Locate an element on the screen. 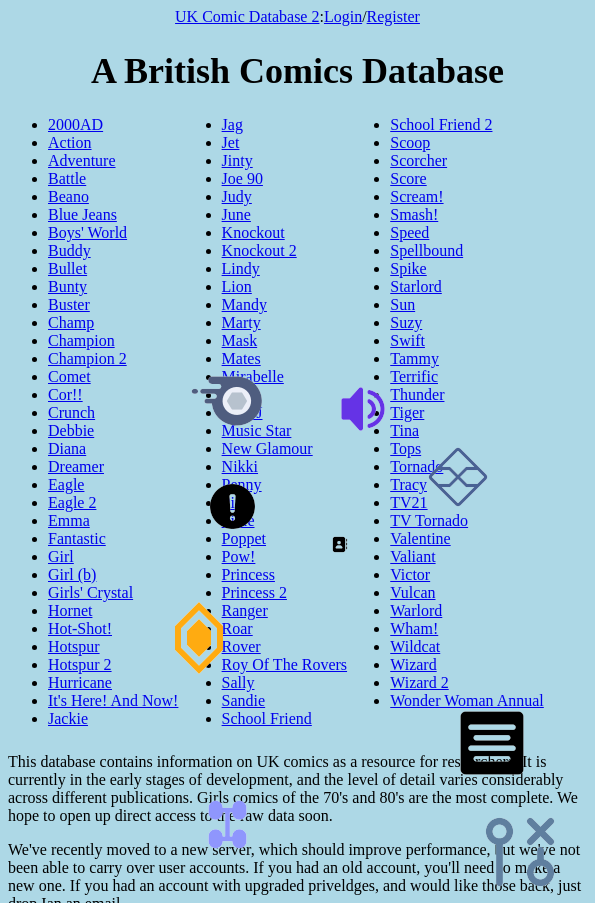 The image size is (595, 903). access pix instant payment services is located at coordinates (458, 477).